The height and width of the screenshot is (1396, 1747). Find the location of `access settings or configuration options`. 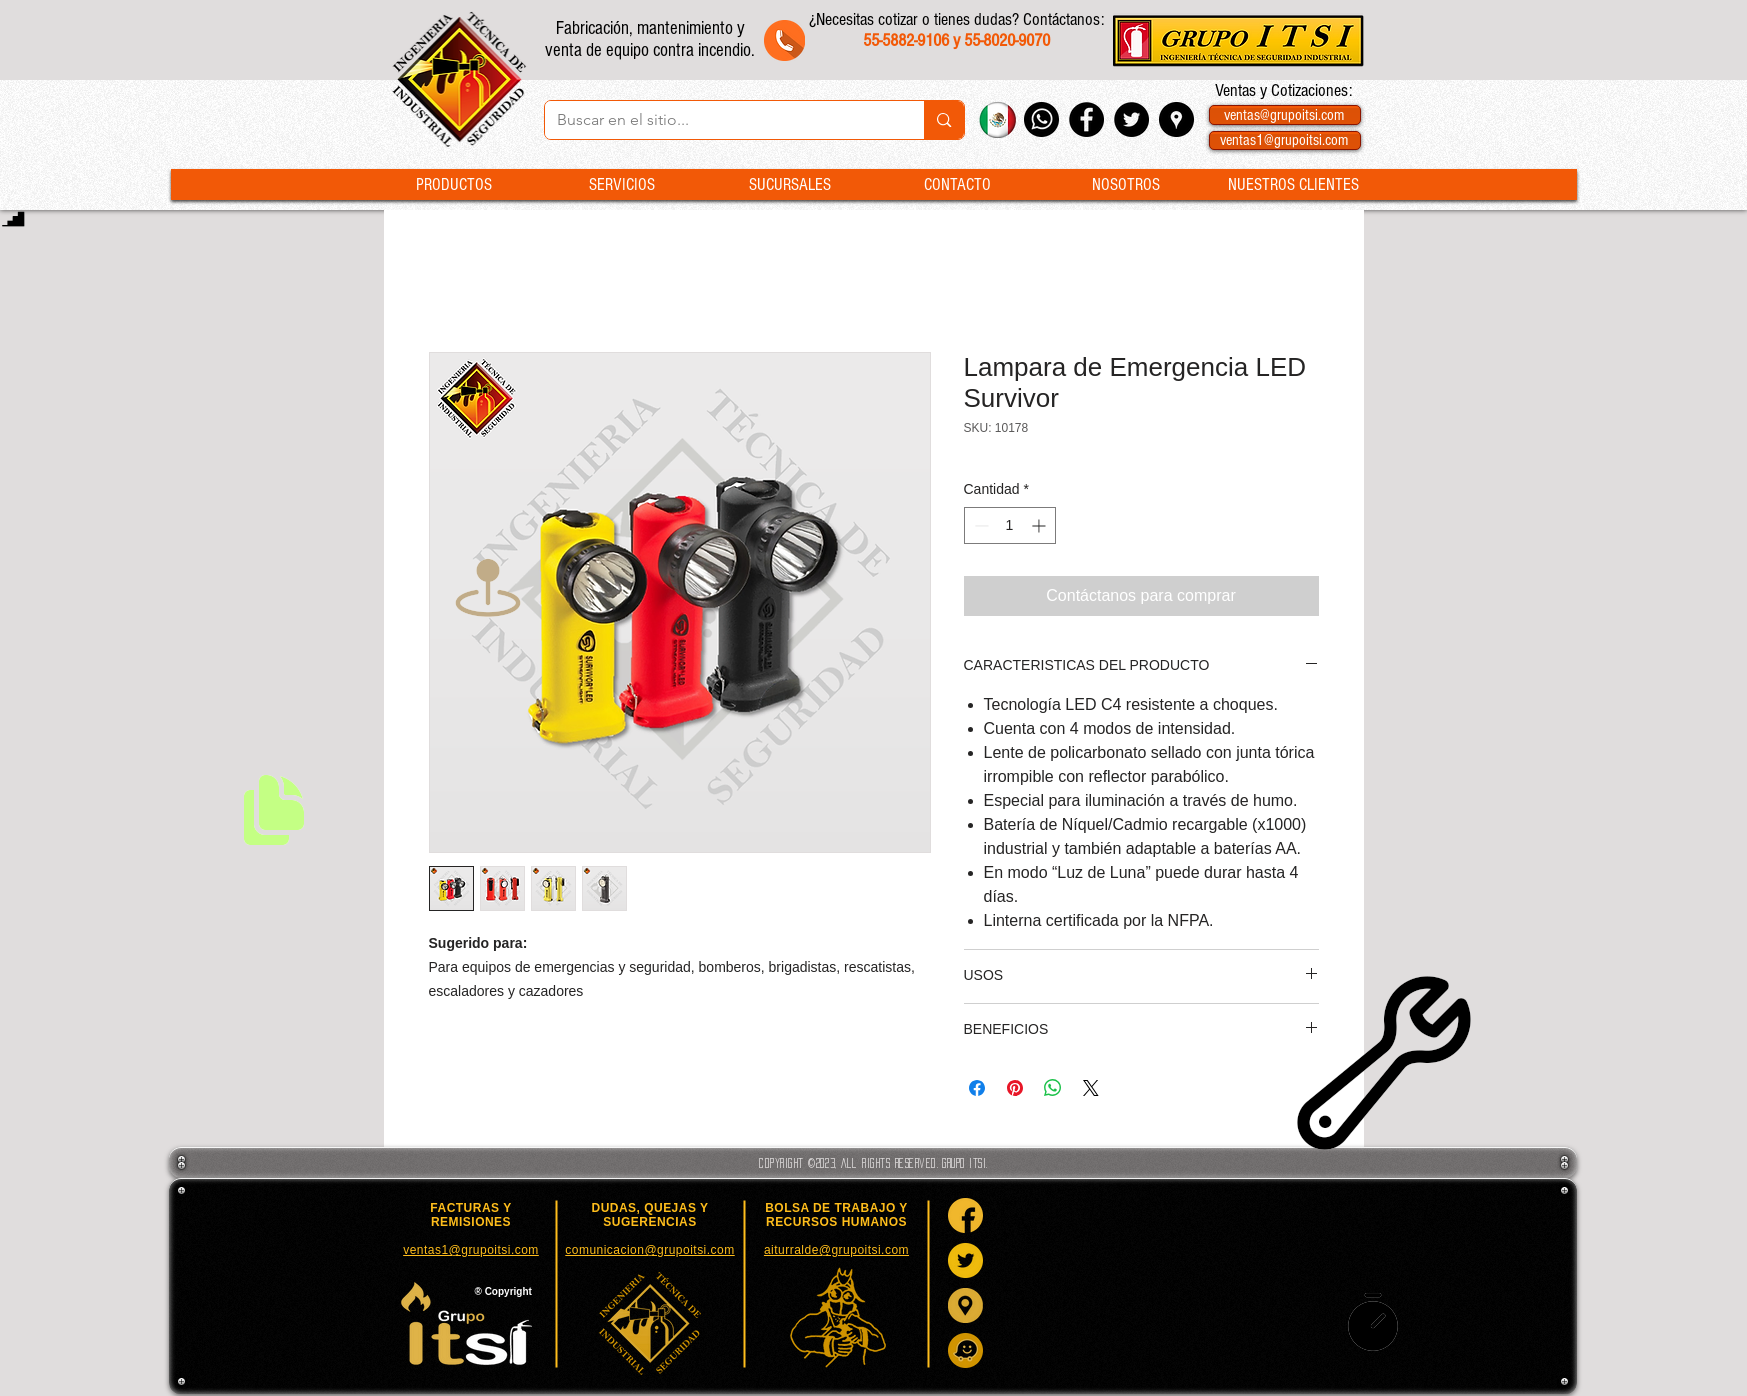

access settings or configuration options is located at coordinates (1384, 1063).